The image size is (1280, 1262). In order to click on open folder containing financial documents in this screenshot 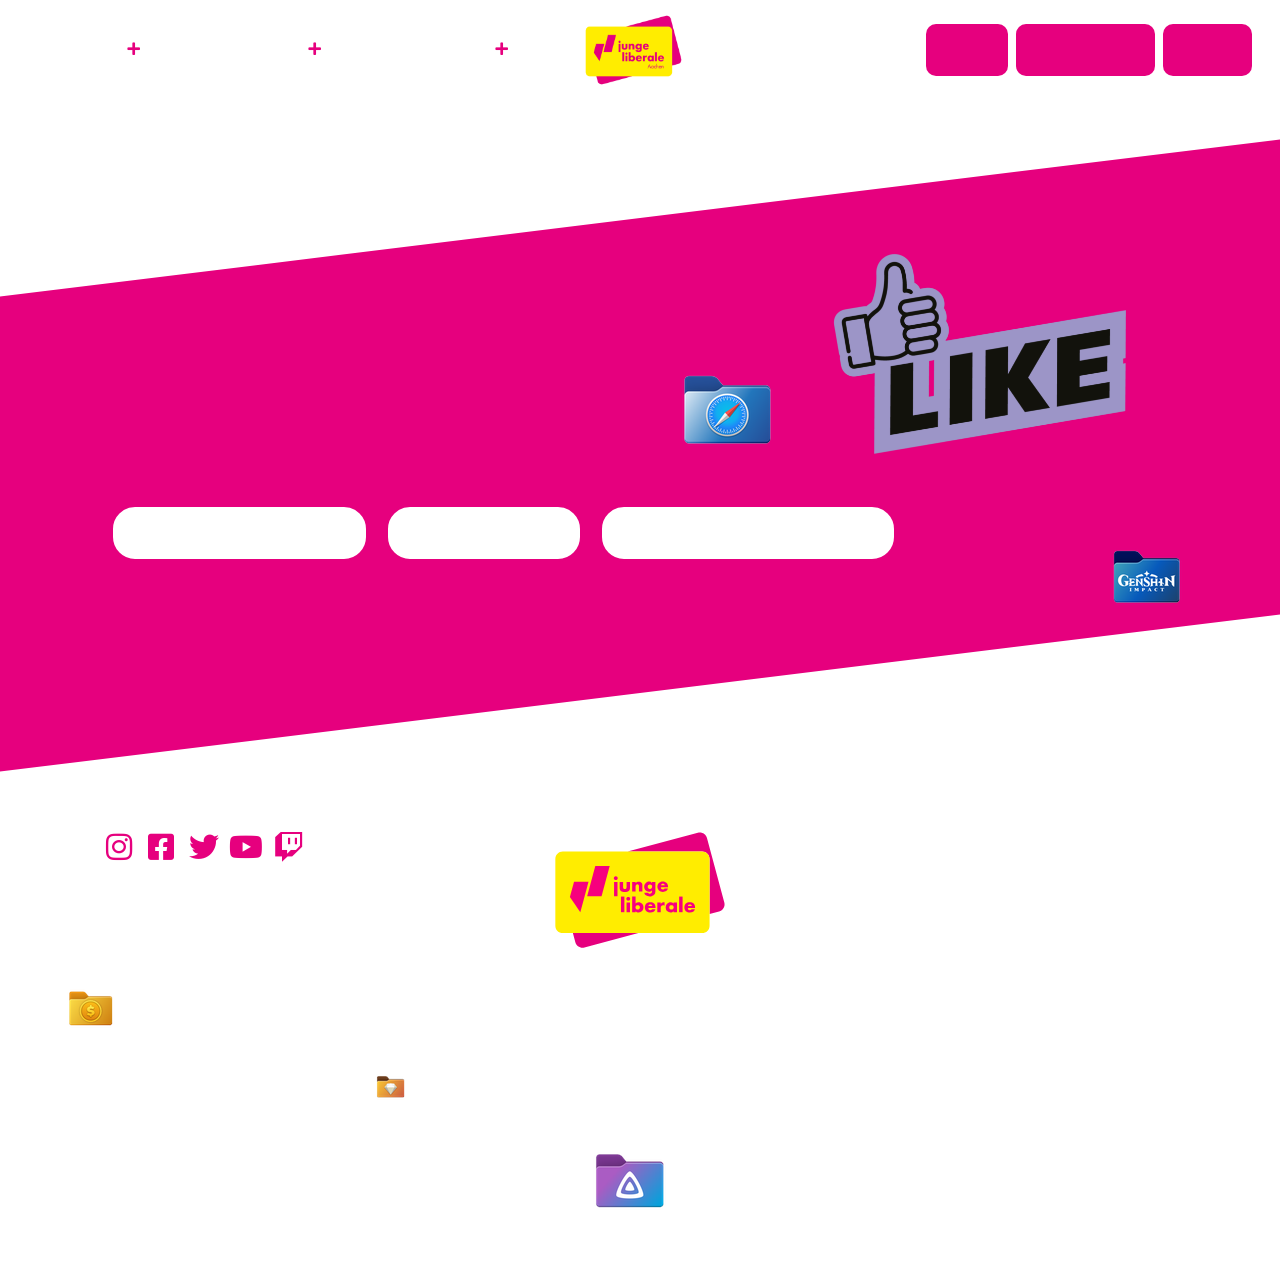, I will do `click(90, 1009)`.